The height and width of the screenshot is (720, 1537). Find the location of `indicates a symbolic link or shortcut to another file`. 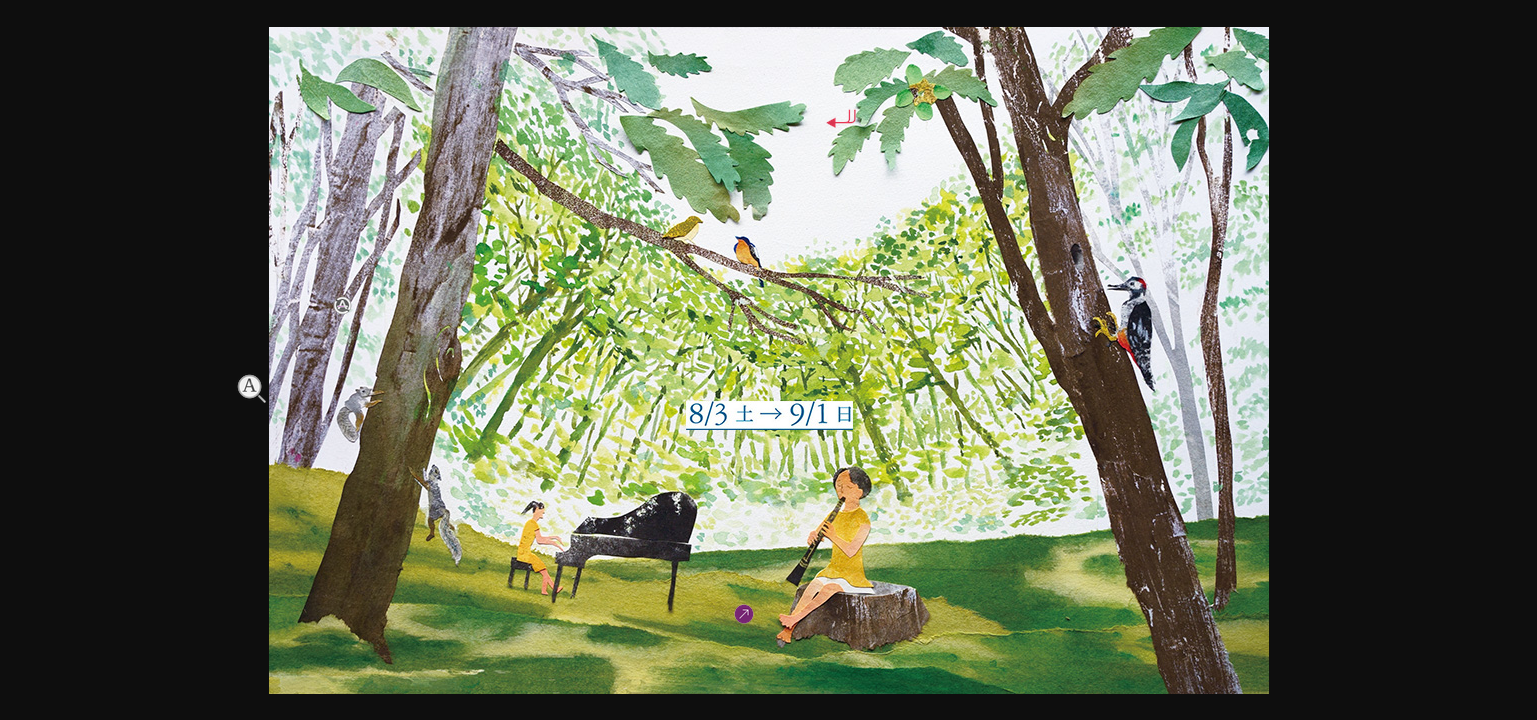

indicates a symbolic link or shortcut to another file is located at coordinates (744, 614).